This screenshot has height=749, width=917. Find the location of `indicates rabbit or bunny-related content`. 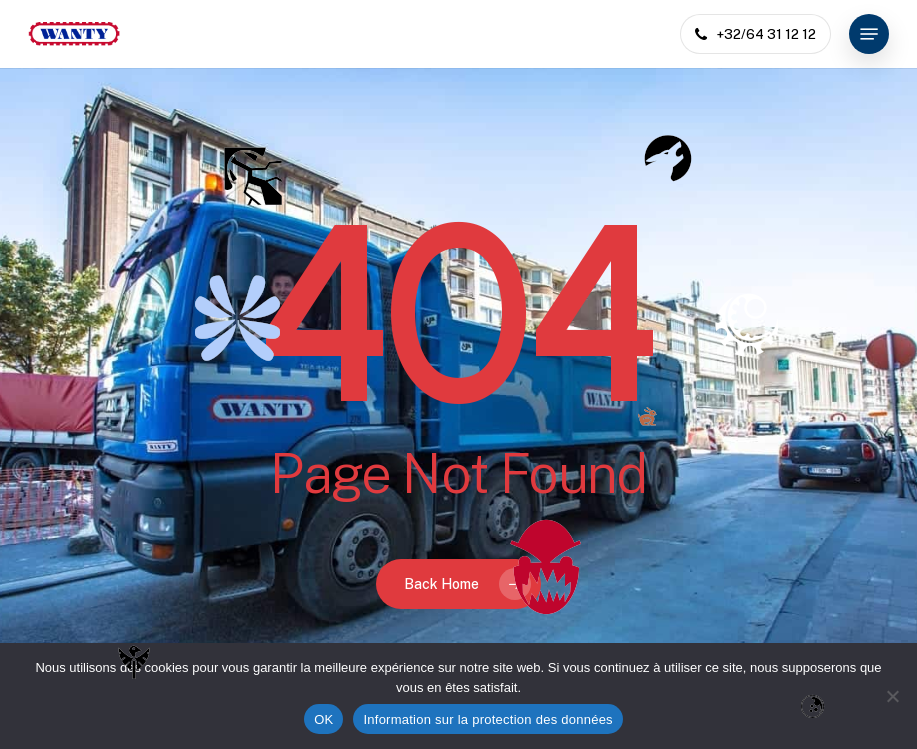

indicates rabbit or bunny-related content is located at coordinates (647, 416).